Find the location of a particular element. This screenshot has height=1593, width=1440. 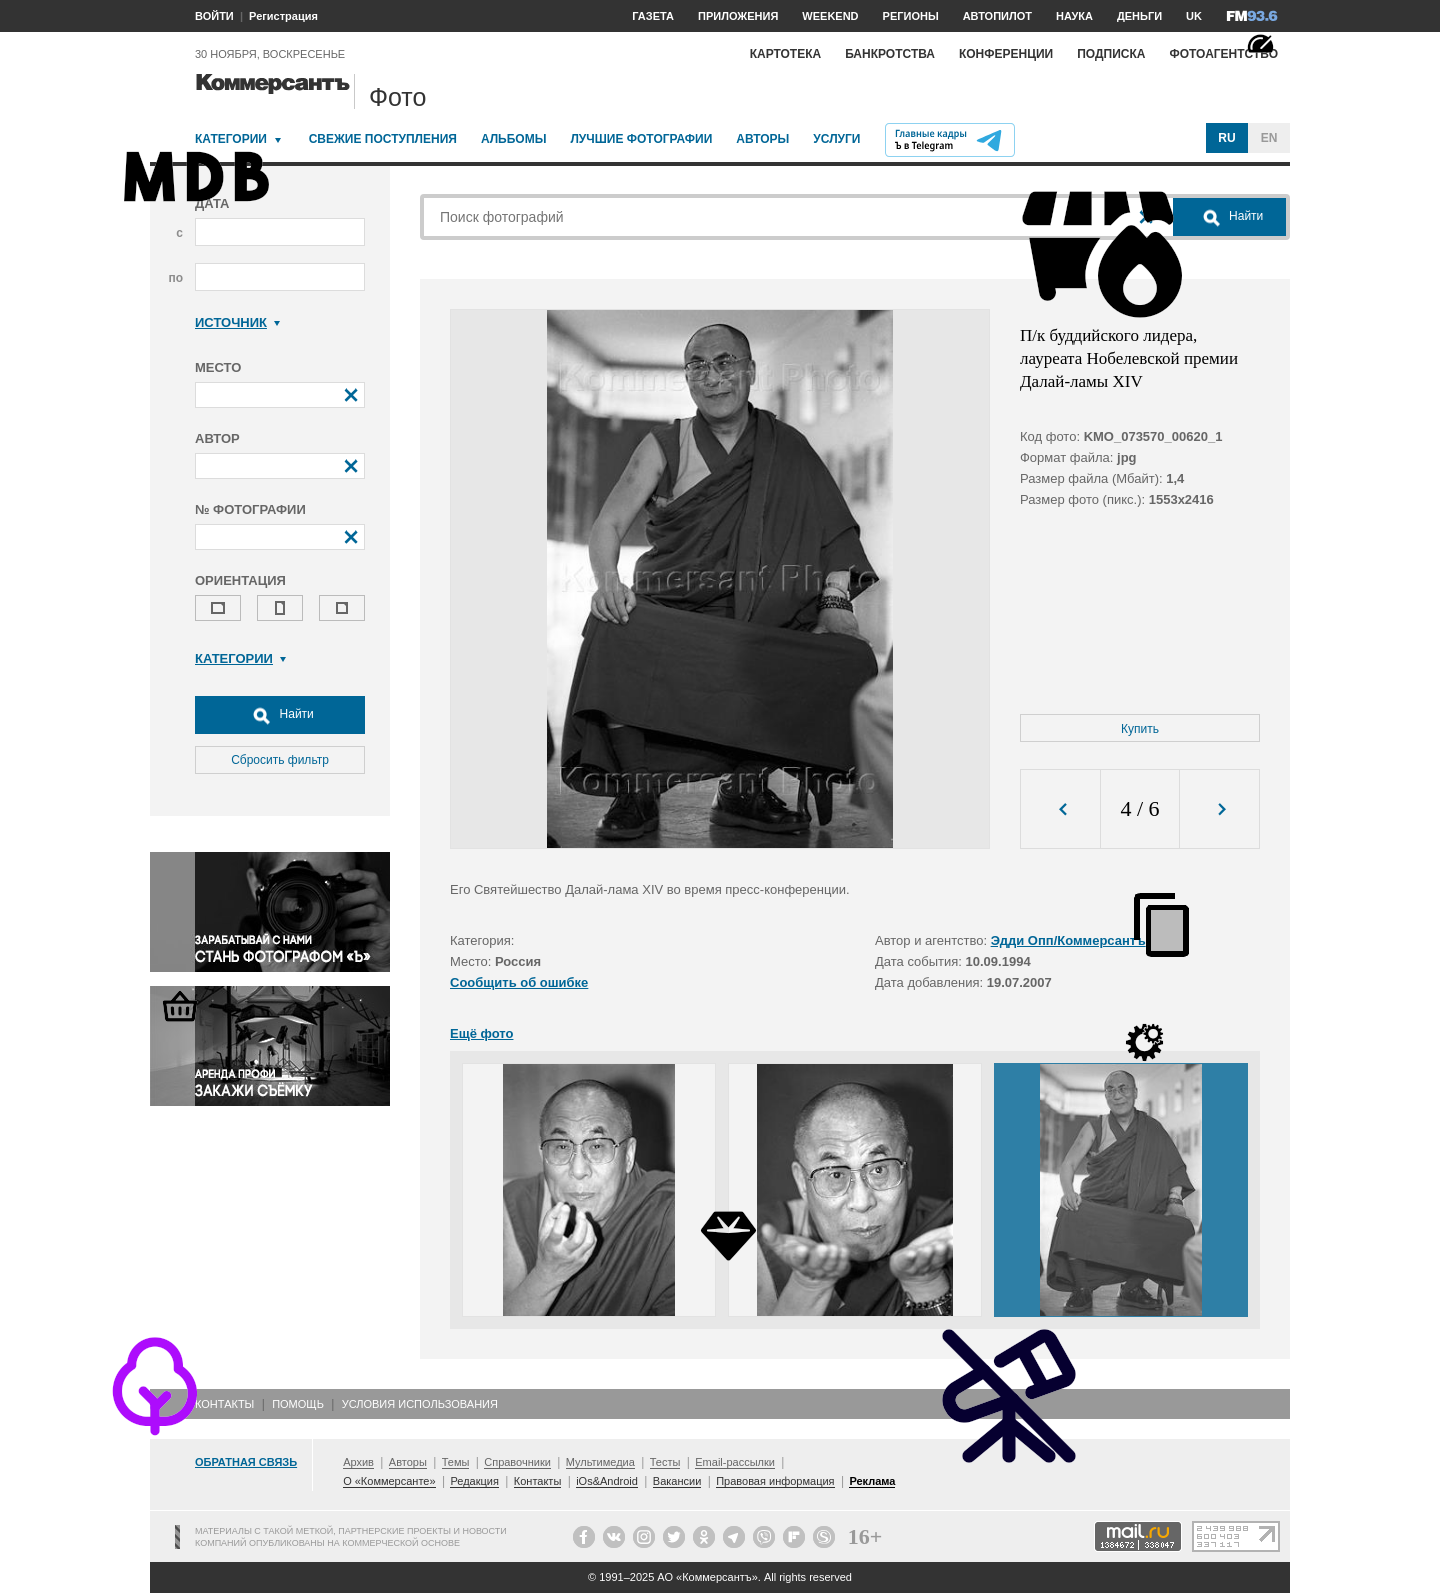

telescope feature disabled or unavailable is located at coordinates (1009, 1396).